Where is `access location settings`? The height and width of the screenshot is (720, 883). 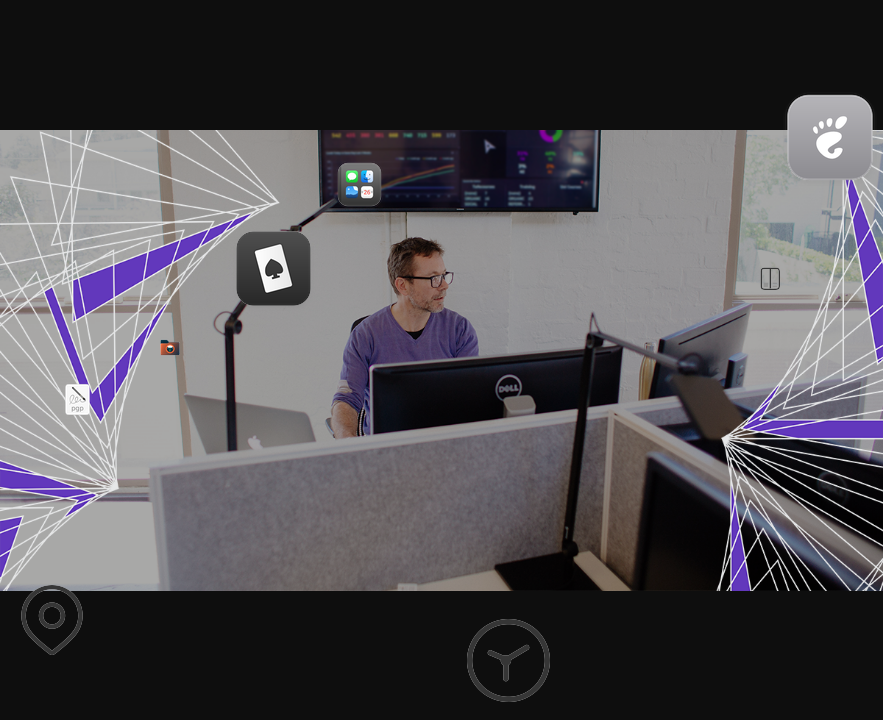
access location settings is located at coordinates (52, 620).